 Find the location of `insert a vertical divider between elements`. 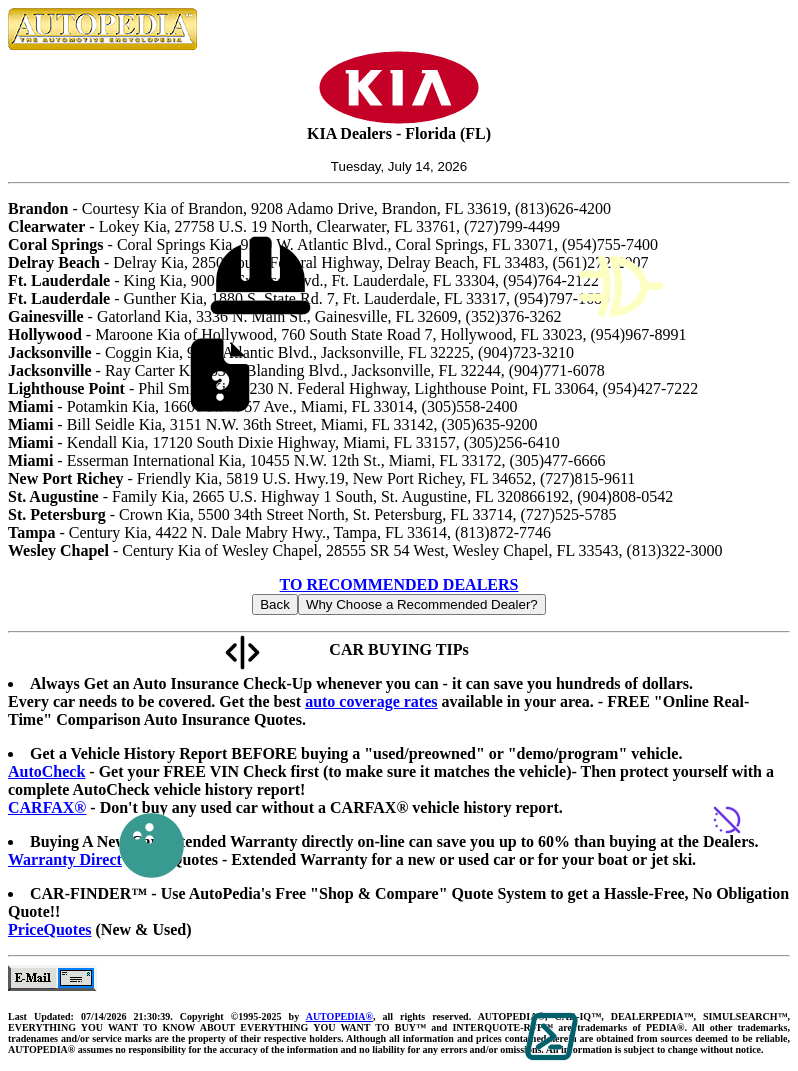

insert a vertical divider between elements is located at coordinates (242, 652).